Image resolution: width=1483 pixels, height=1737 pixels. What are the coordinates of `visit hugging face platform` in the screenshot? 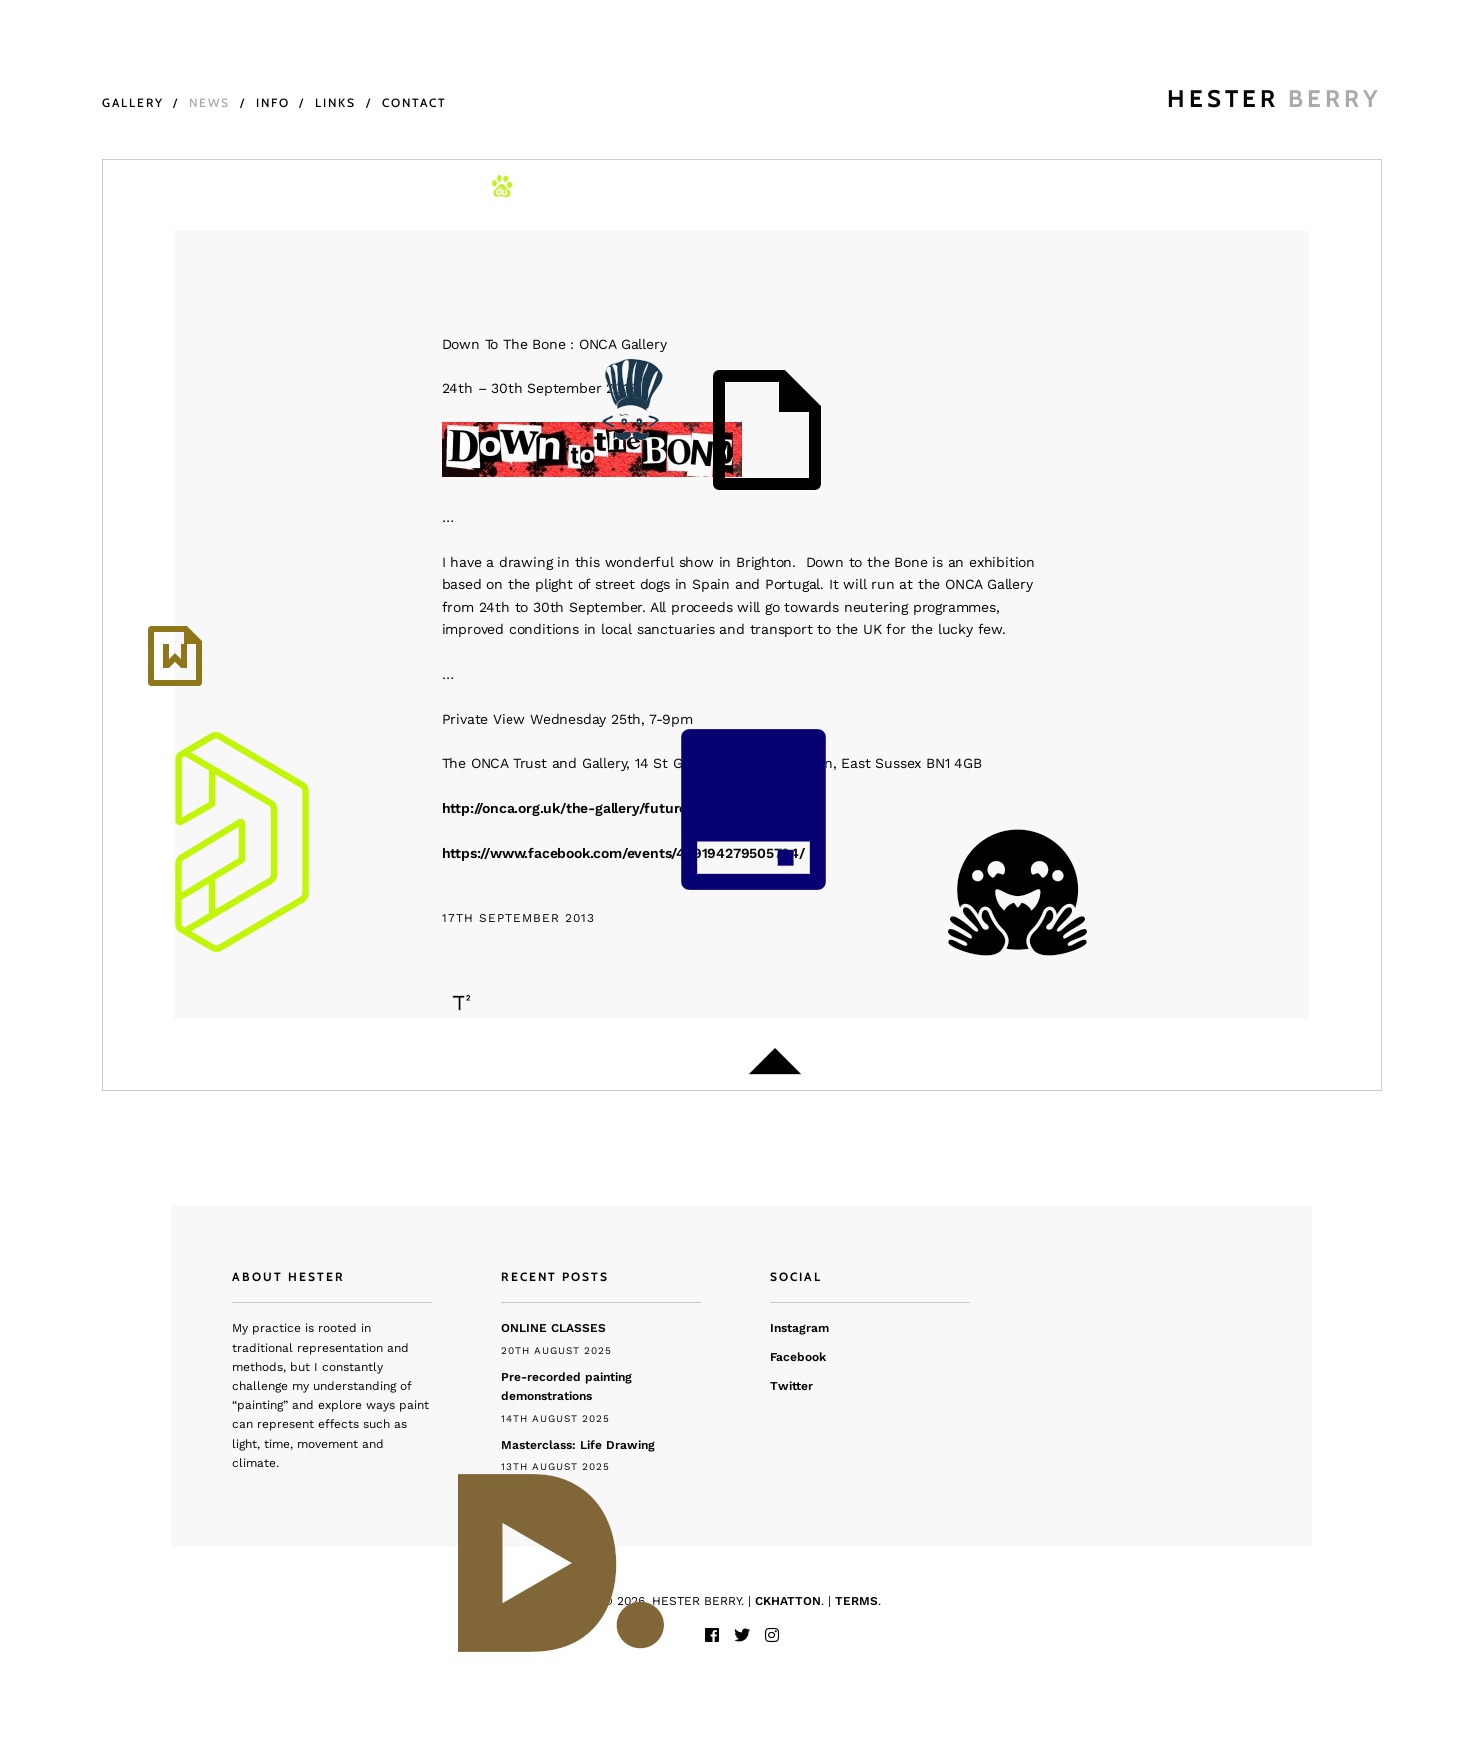 It's located at (1017, 892).